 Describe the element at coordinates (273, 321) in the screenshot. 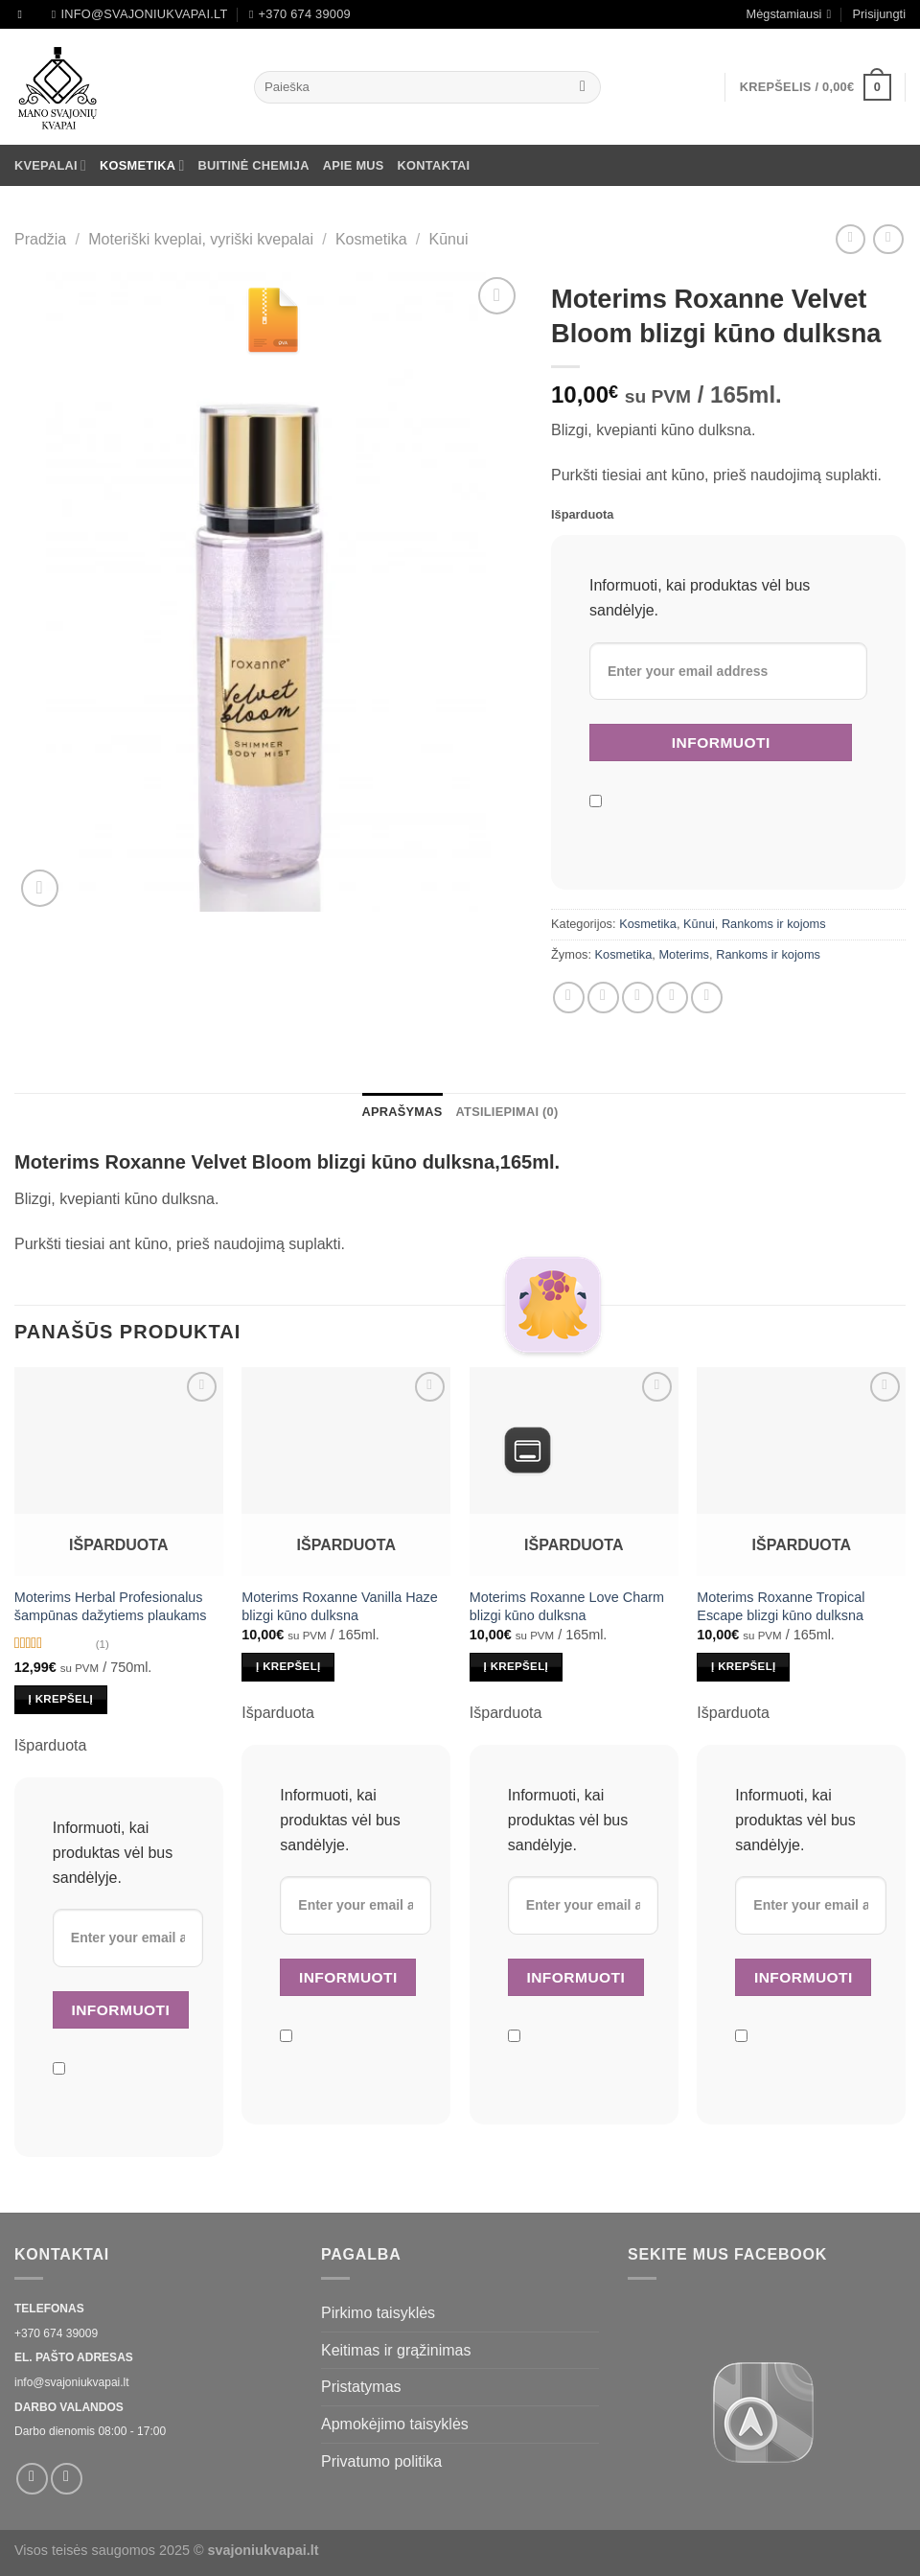

I see `open virtual appliance file for import into VirtualBox` at that location.